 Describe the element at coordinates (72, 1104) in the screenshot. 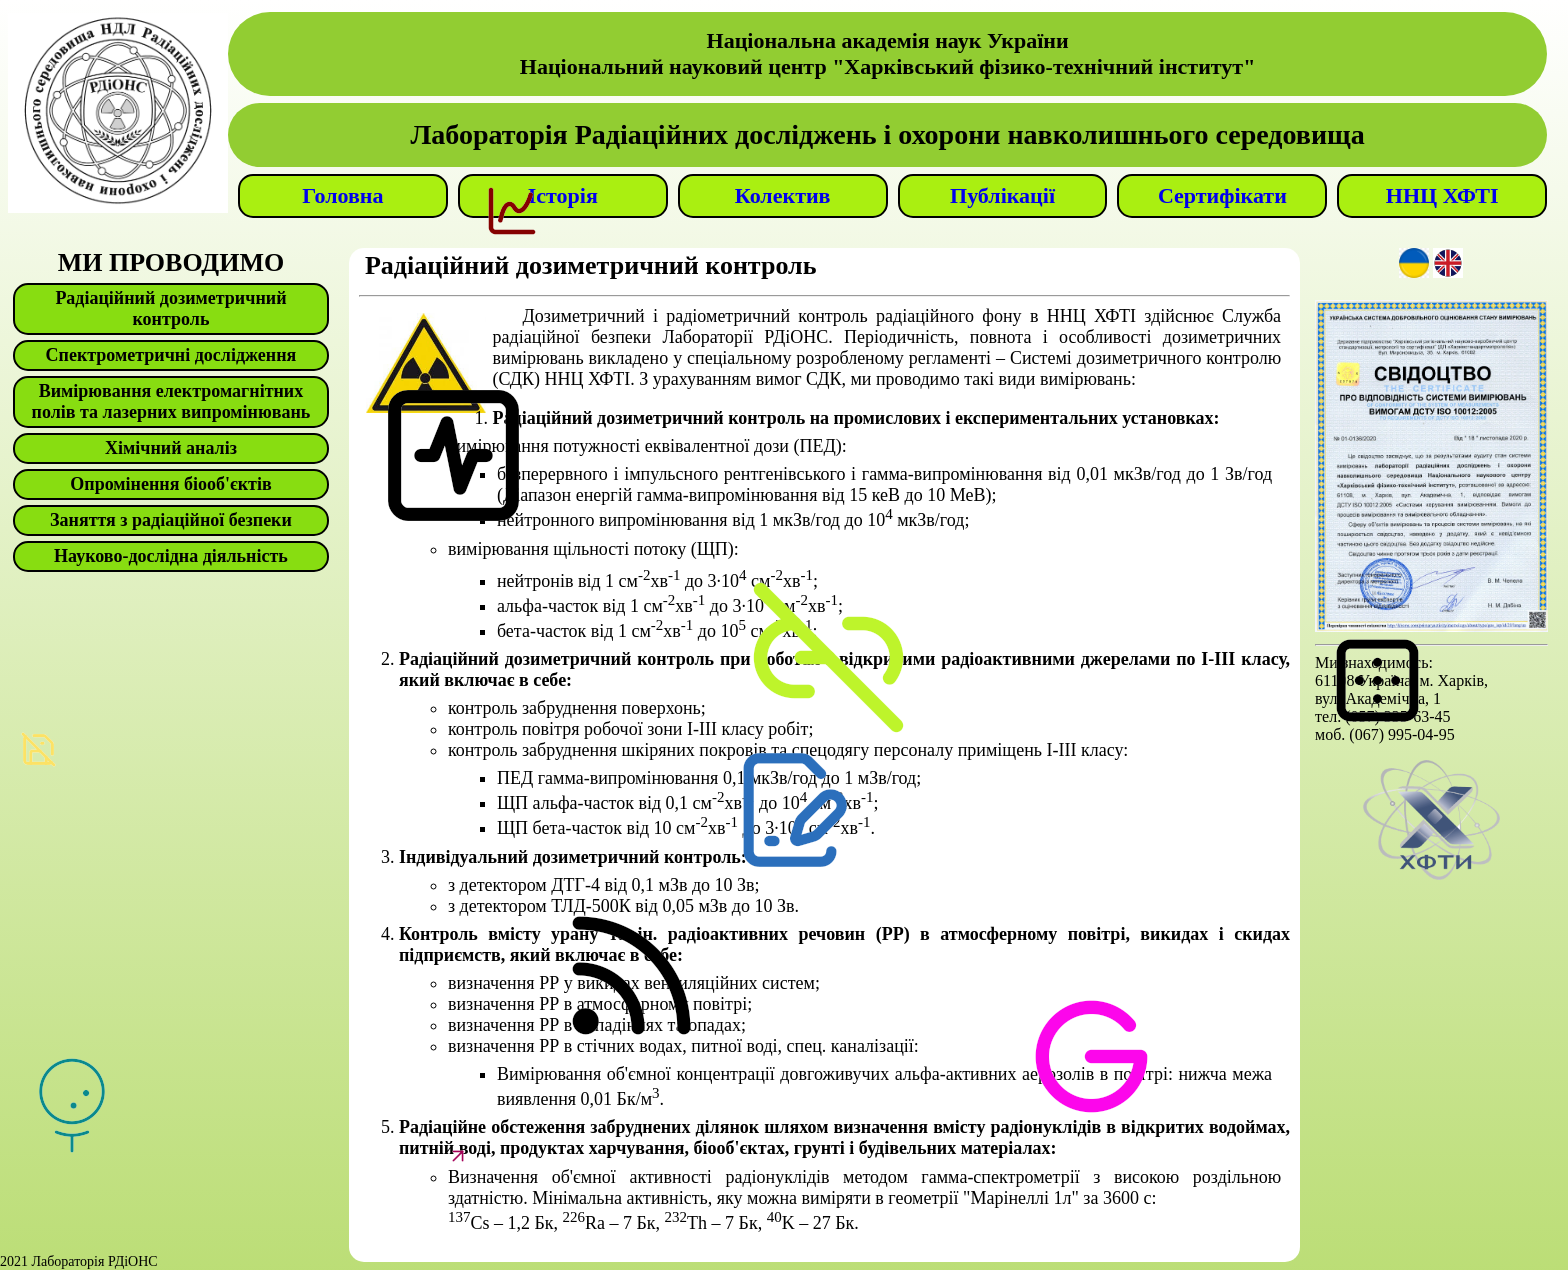

I see `access golf-related features or sports content` at that location.